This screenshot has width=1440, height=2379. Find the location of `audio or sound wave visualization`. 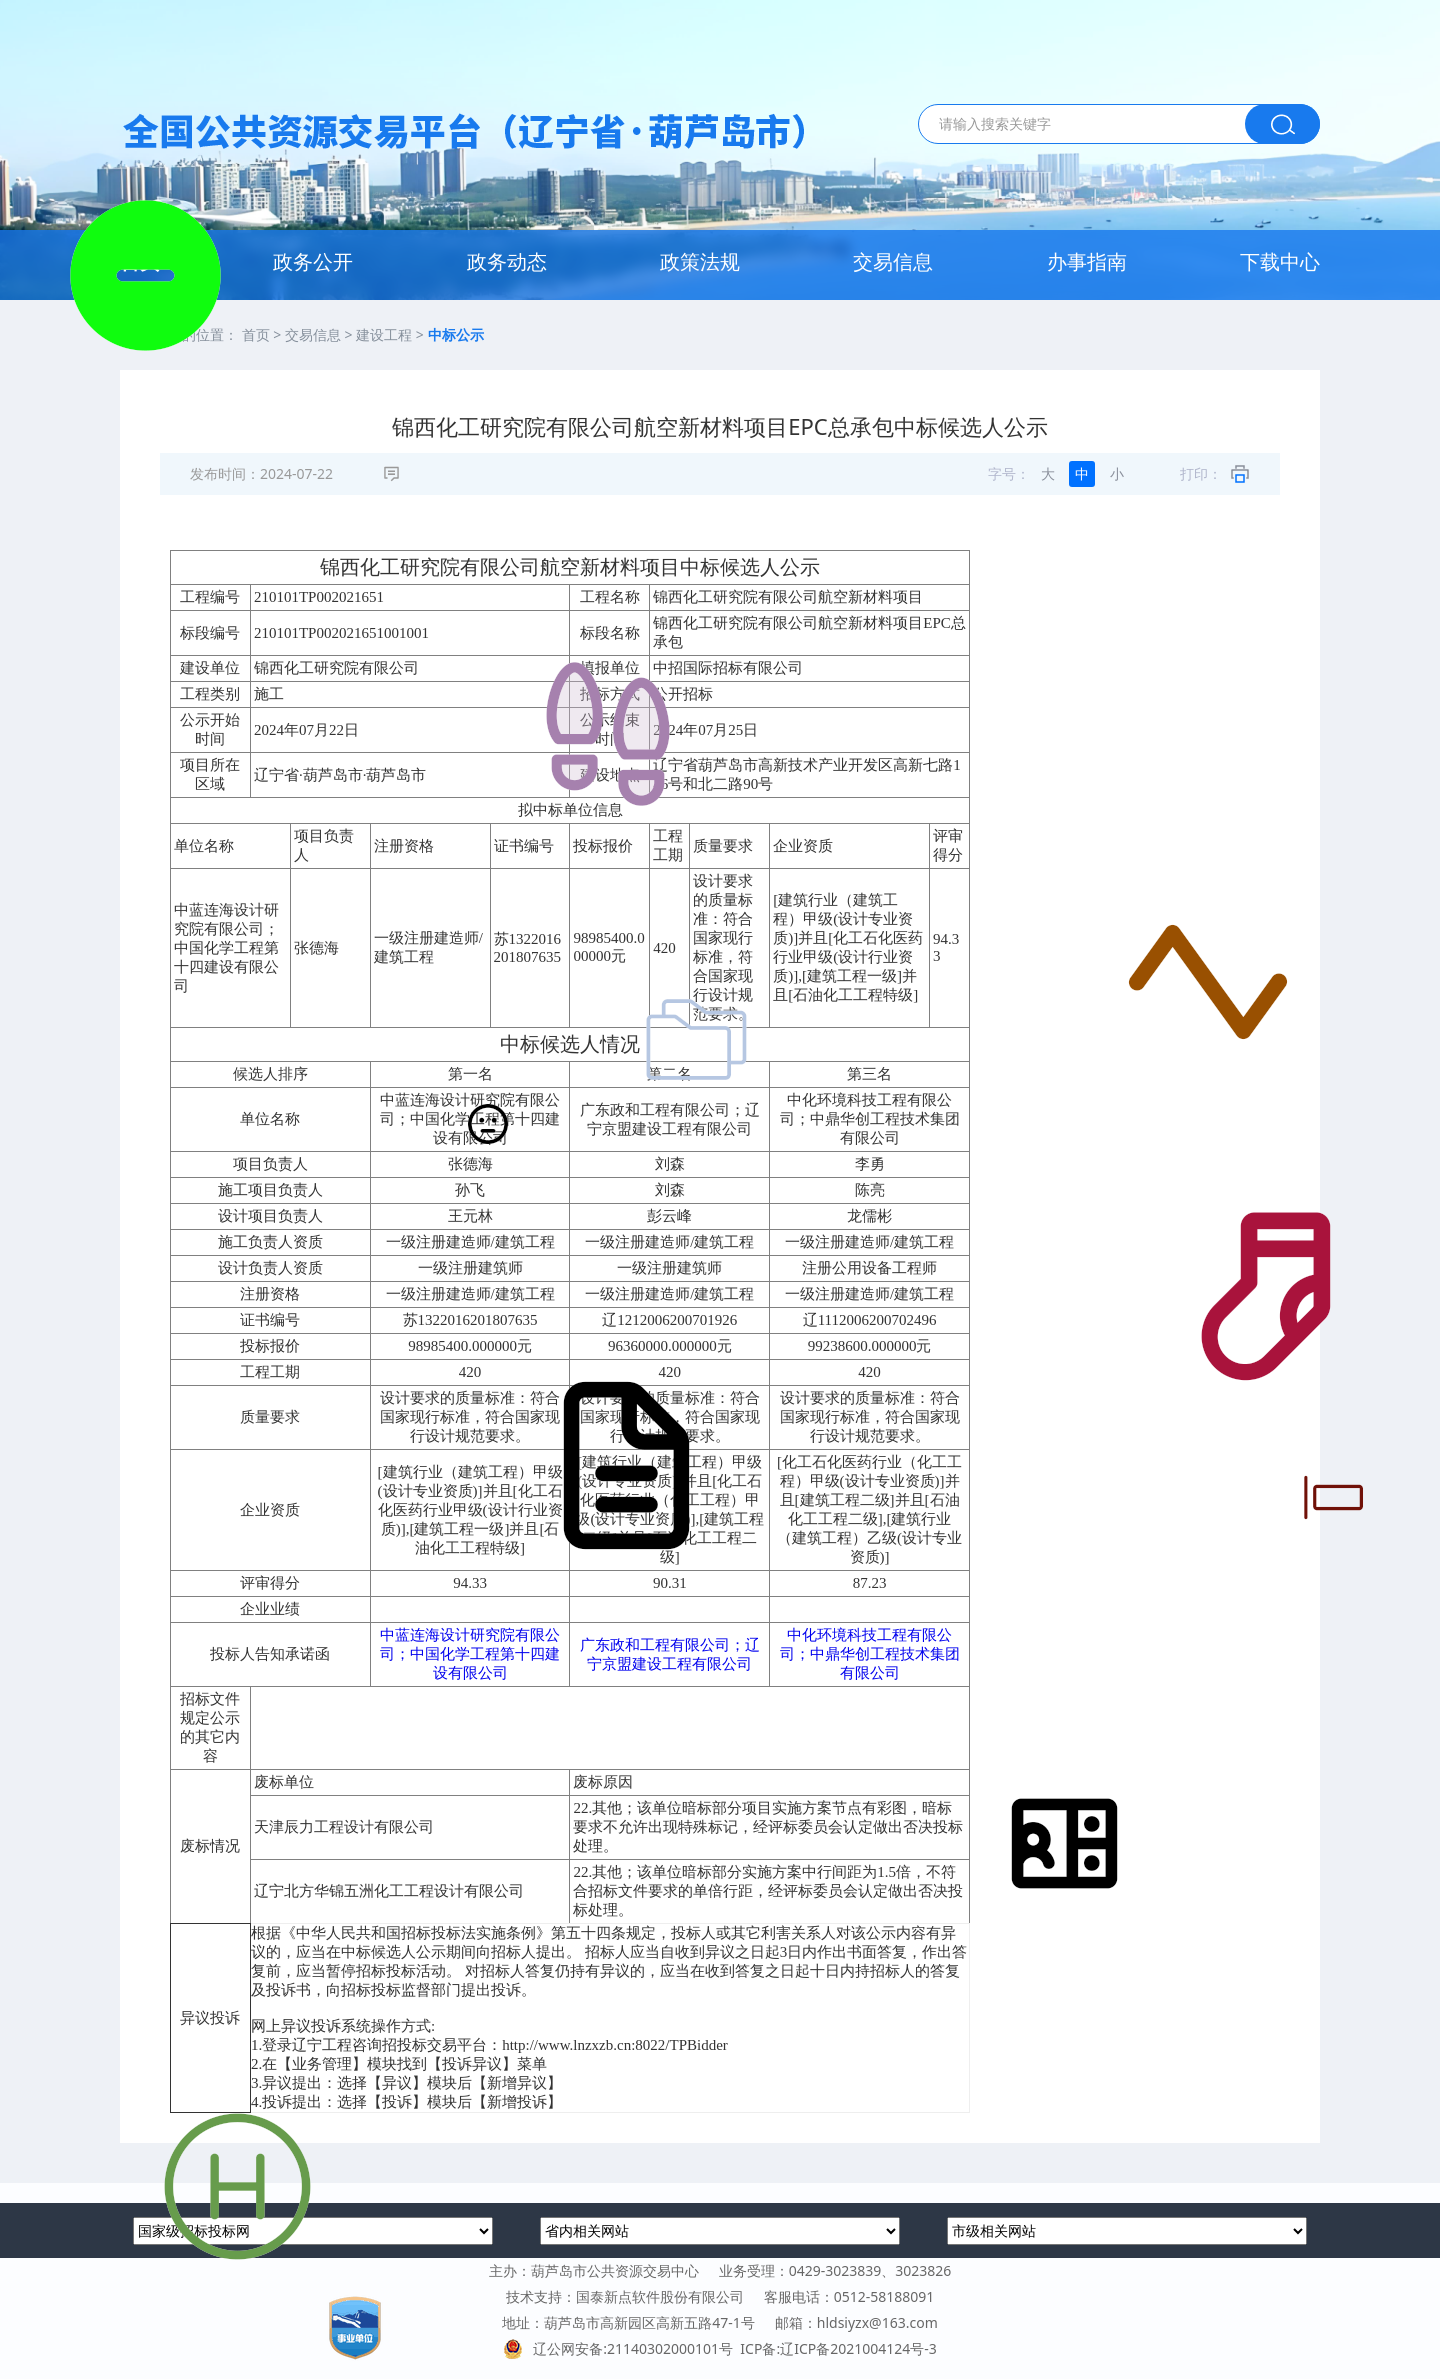

audio or sound wave visualization is located at coordinates (1208, 982).